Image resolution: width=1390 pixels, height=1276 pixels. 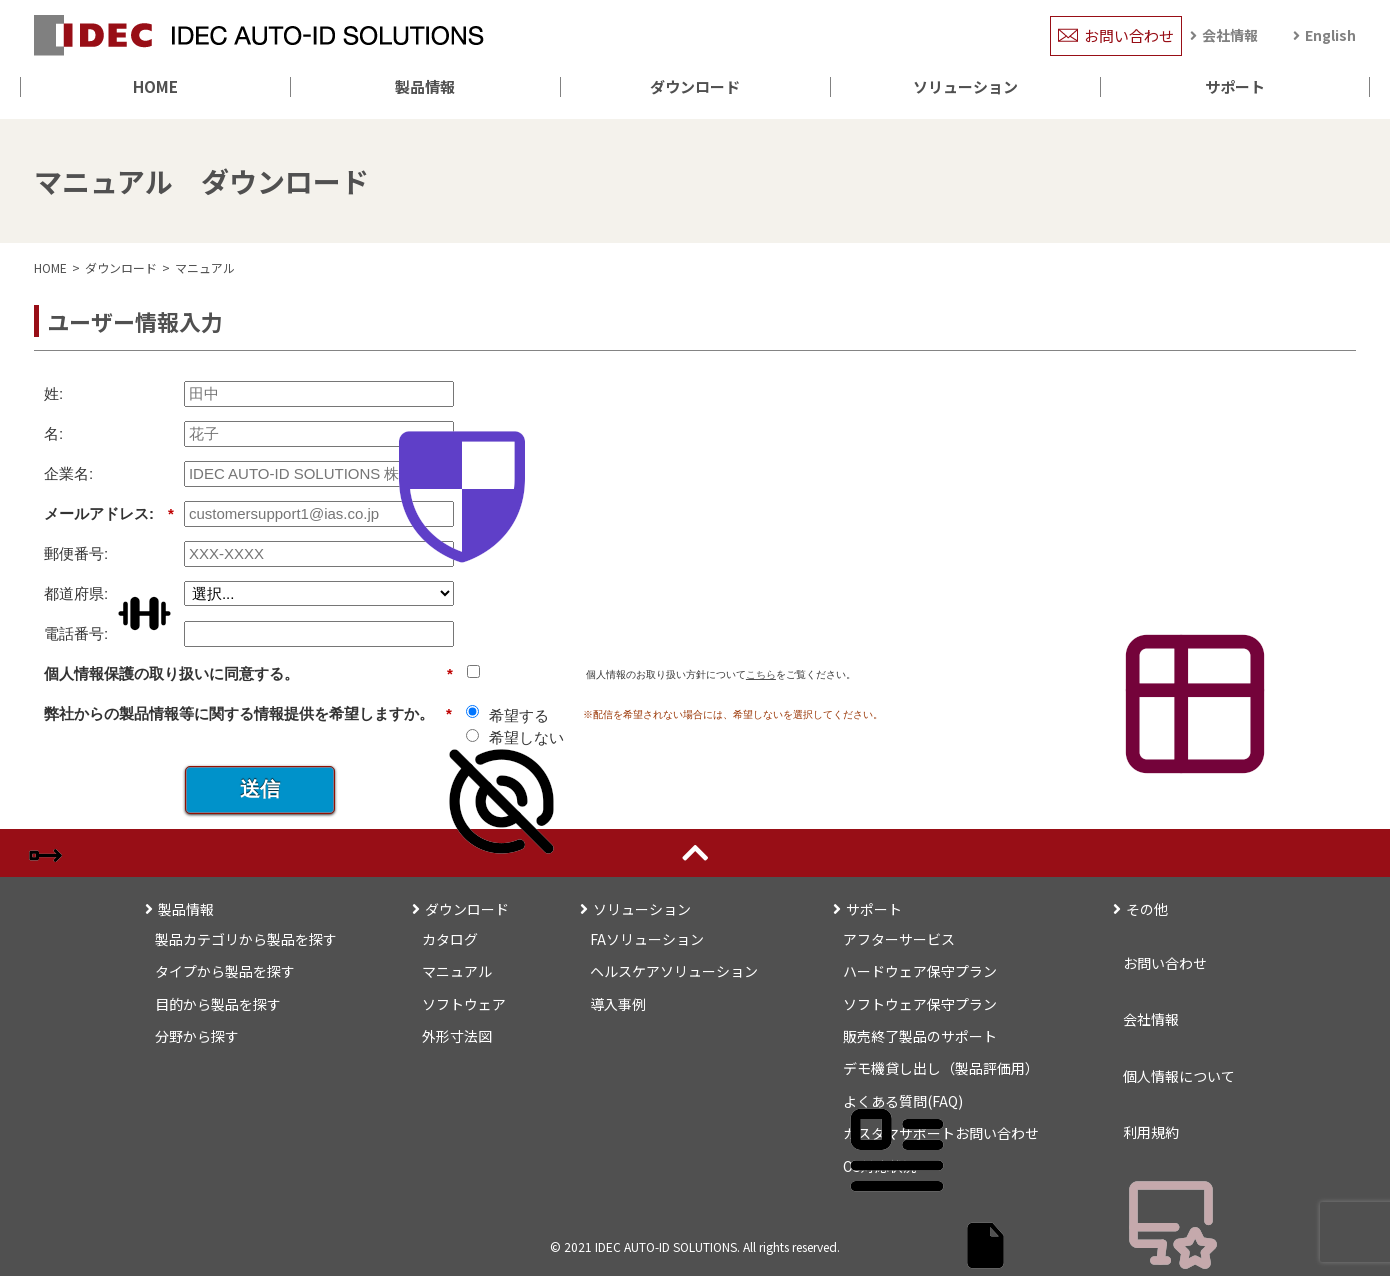 I want to click on access workout or fitness features, so click(x=144, y=613).